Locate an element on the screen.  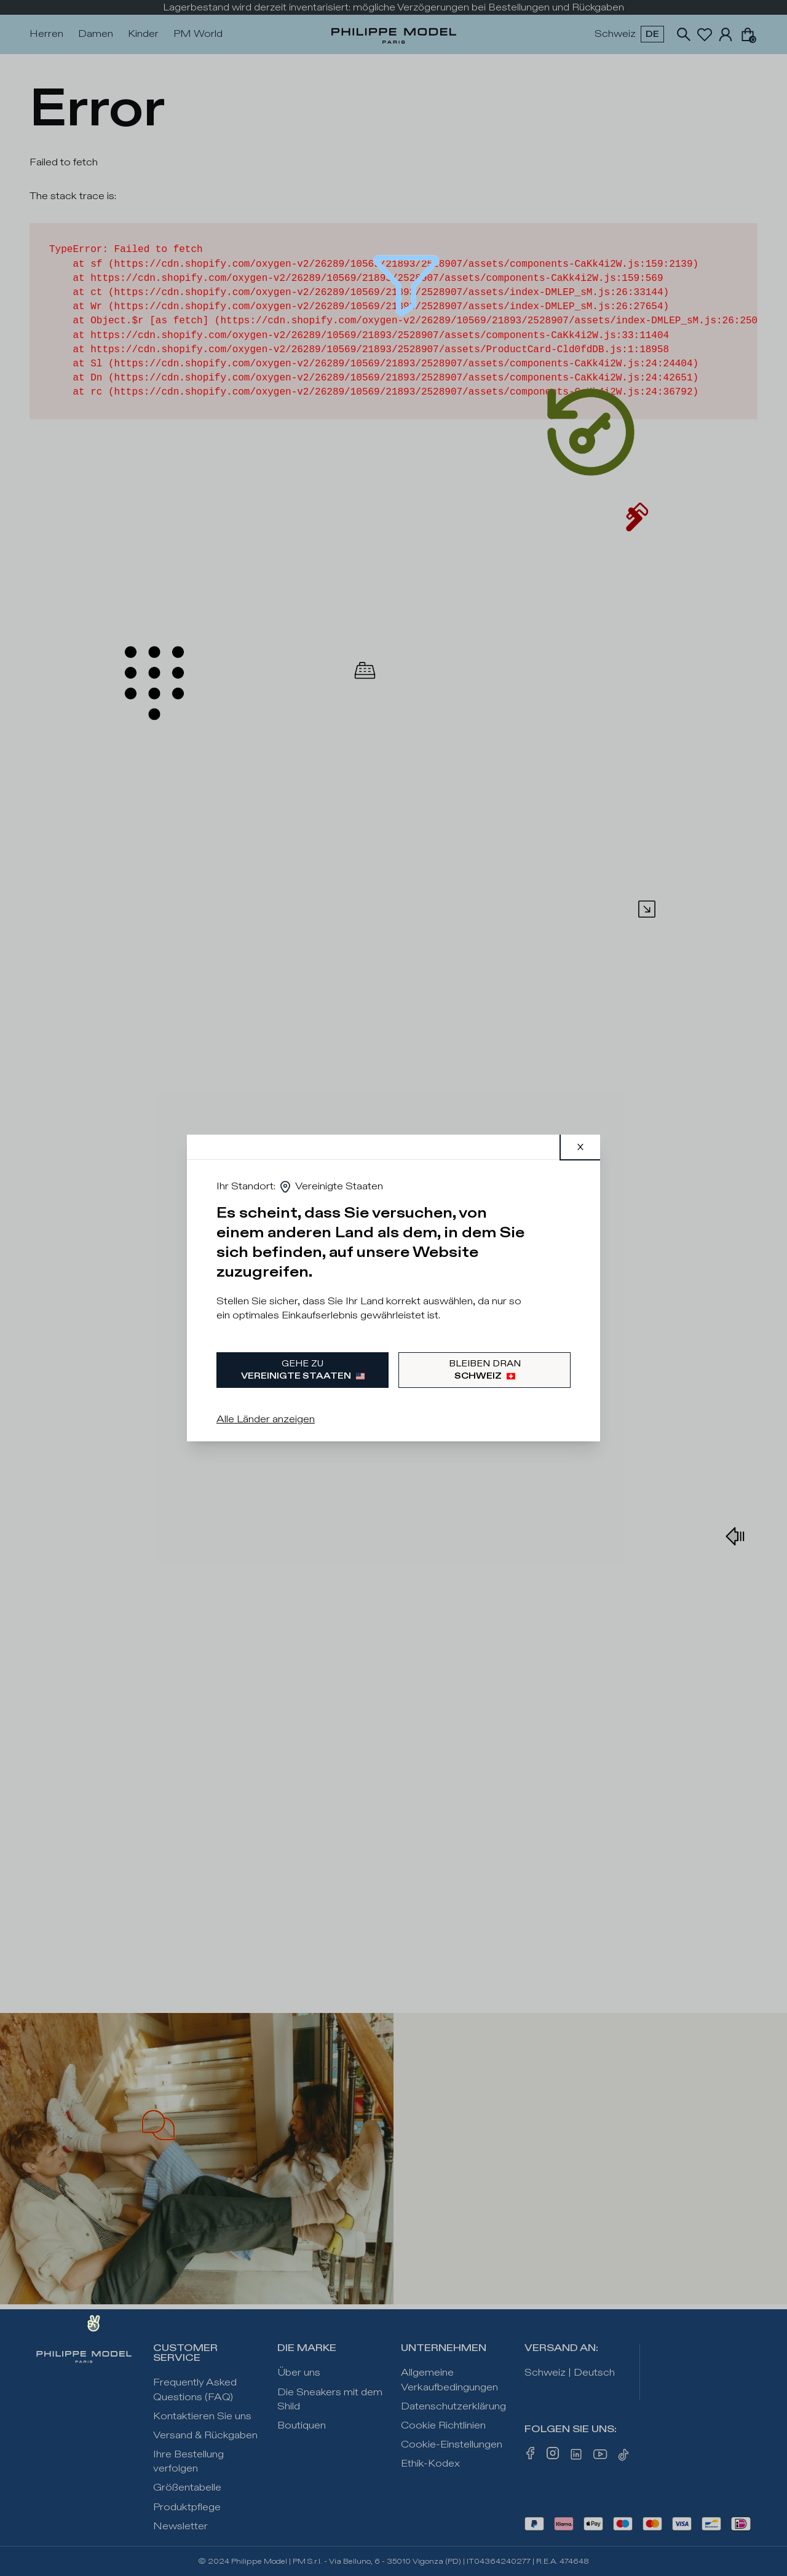
go back or return to previous screen is located at coordinates (735, 1536).